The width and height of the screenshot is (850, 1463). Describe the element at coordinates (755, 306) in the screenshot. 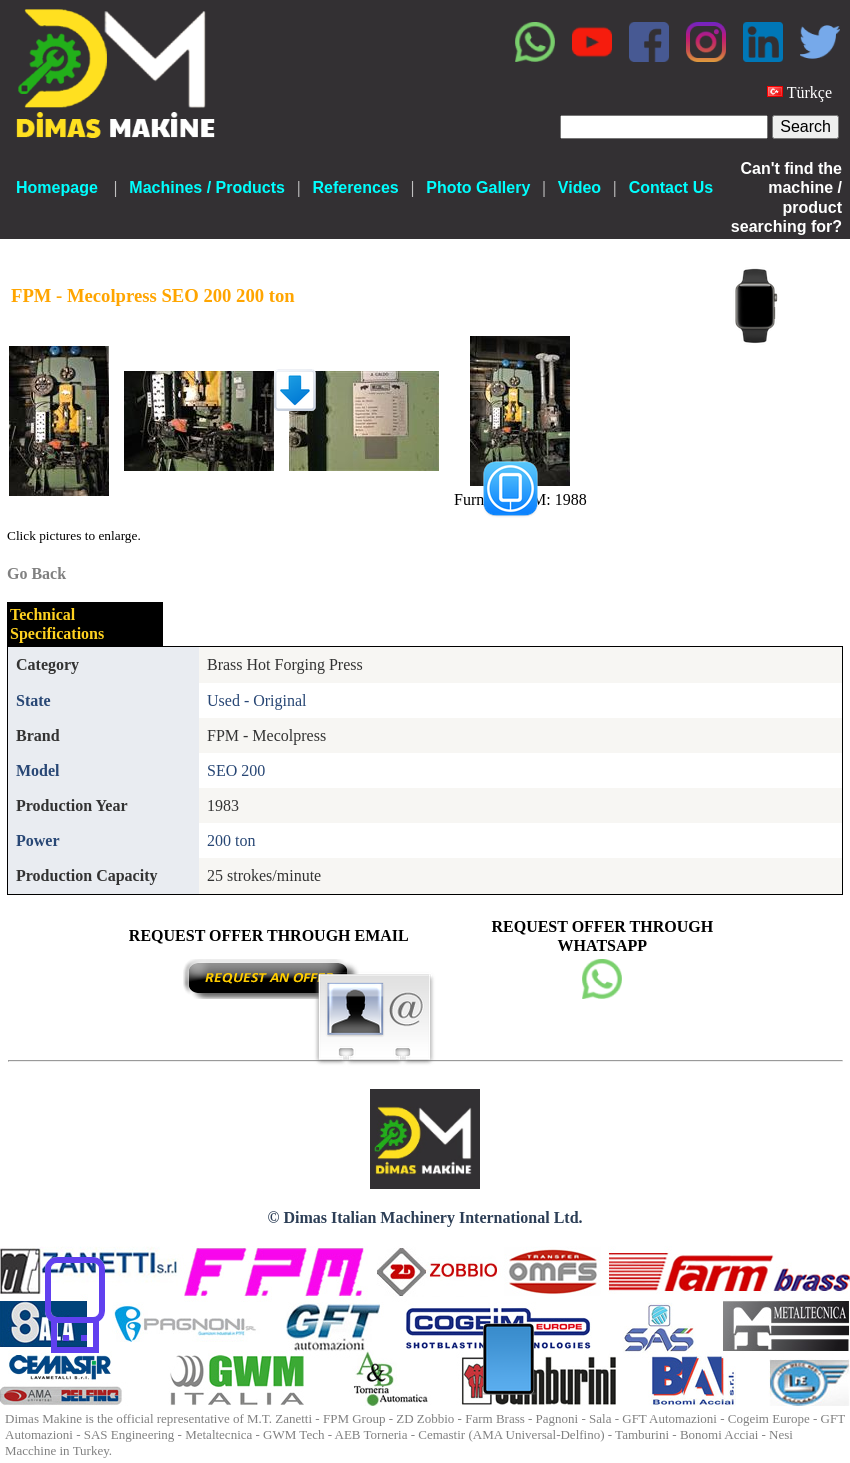

I see `apple watch series 3 device icon` at that location.